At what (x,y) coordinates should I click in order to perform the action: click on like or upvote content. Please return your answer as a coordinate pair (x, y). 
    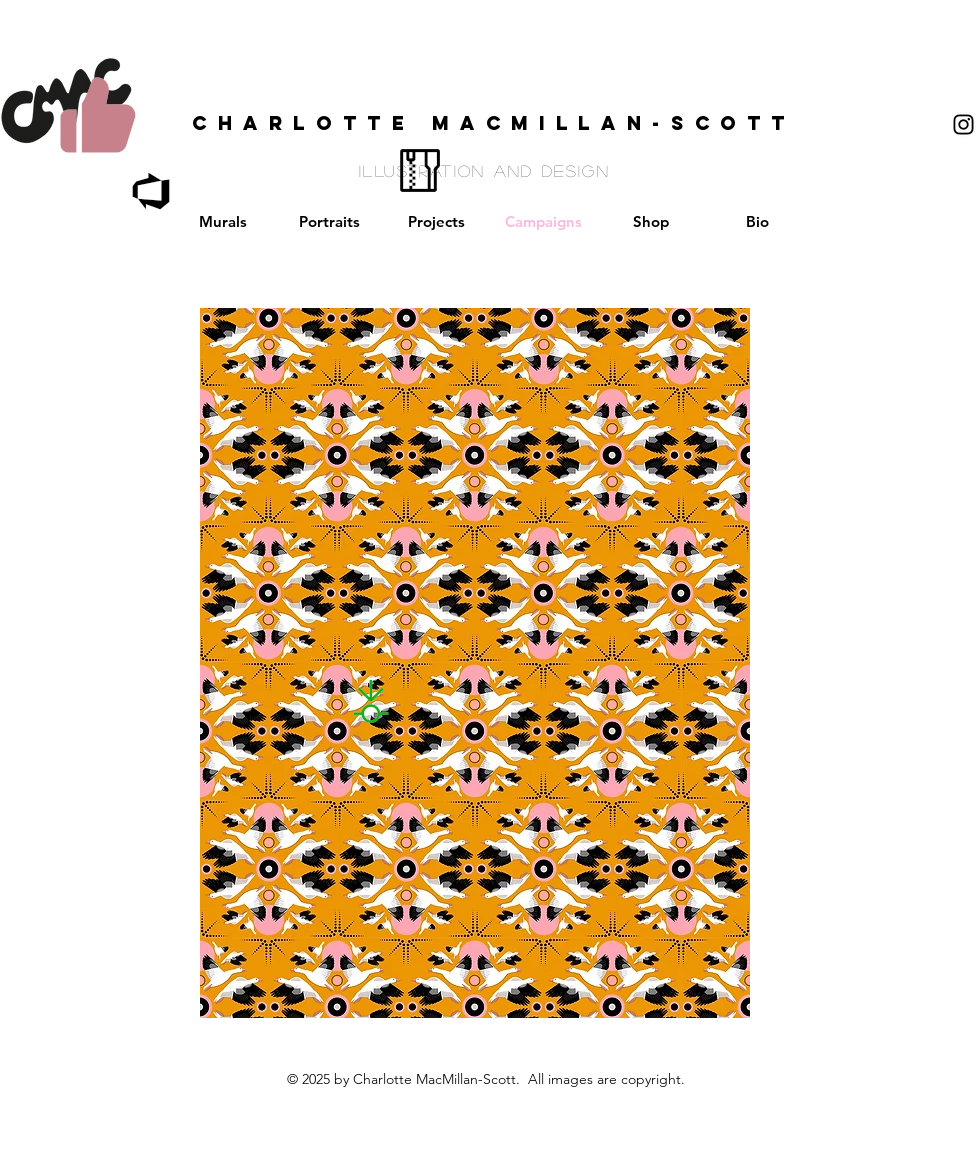
    Looking at the image, I should click on (98, 115).